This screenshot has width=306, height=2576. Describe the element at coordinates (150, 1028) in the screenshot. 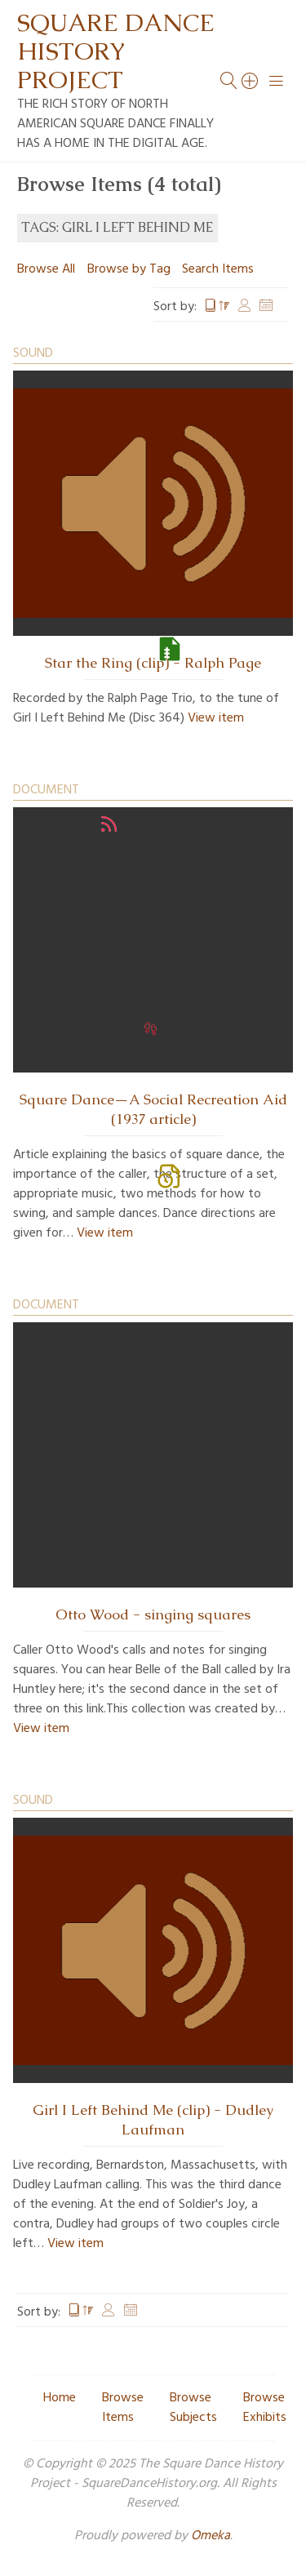

I see `view step count or walking activity` at that location.